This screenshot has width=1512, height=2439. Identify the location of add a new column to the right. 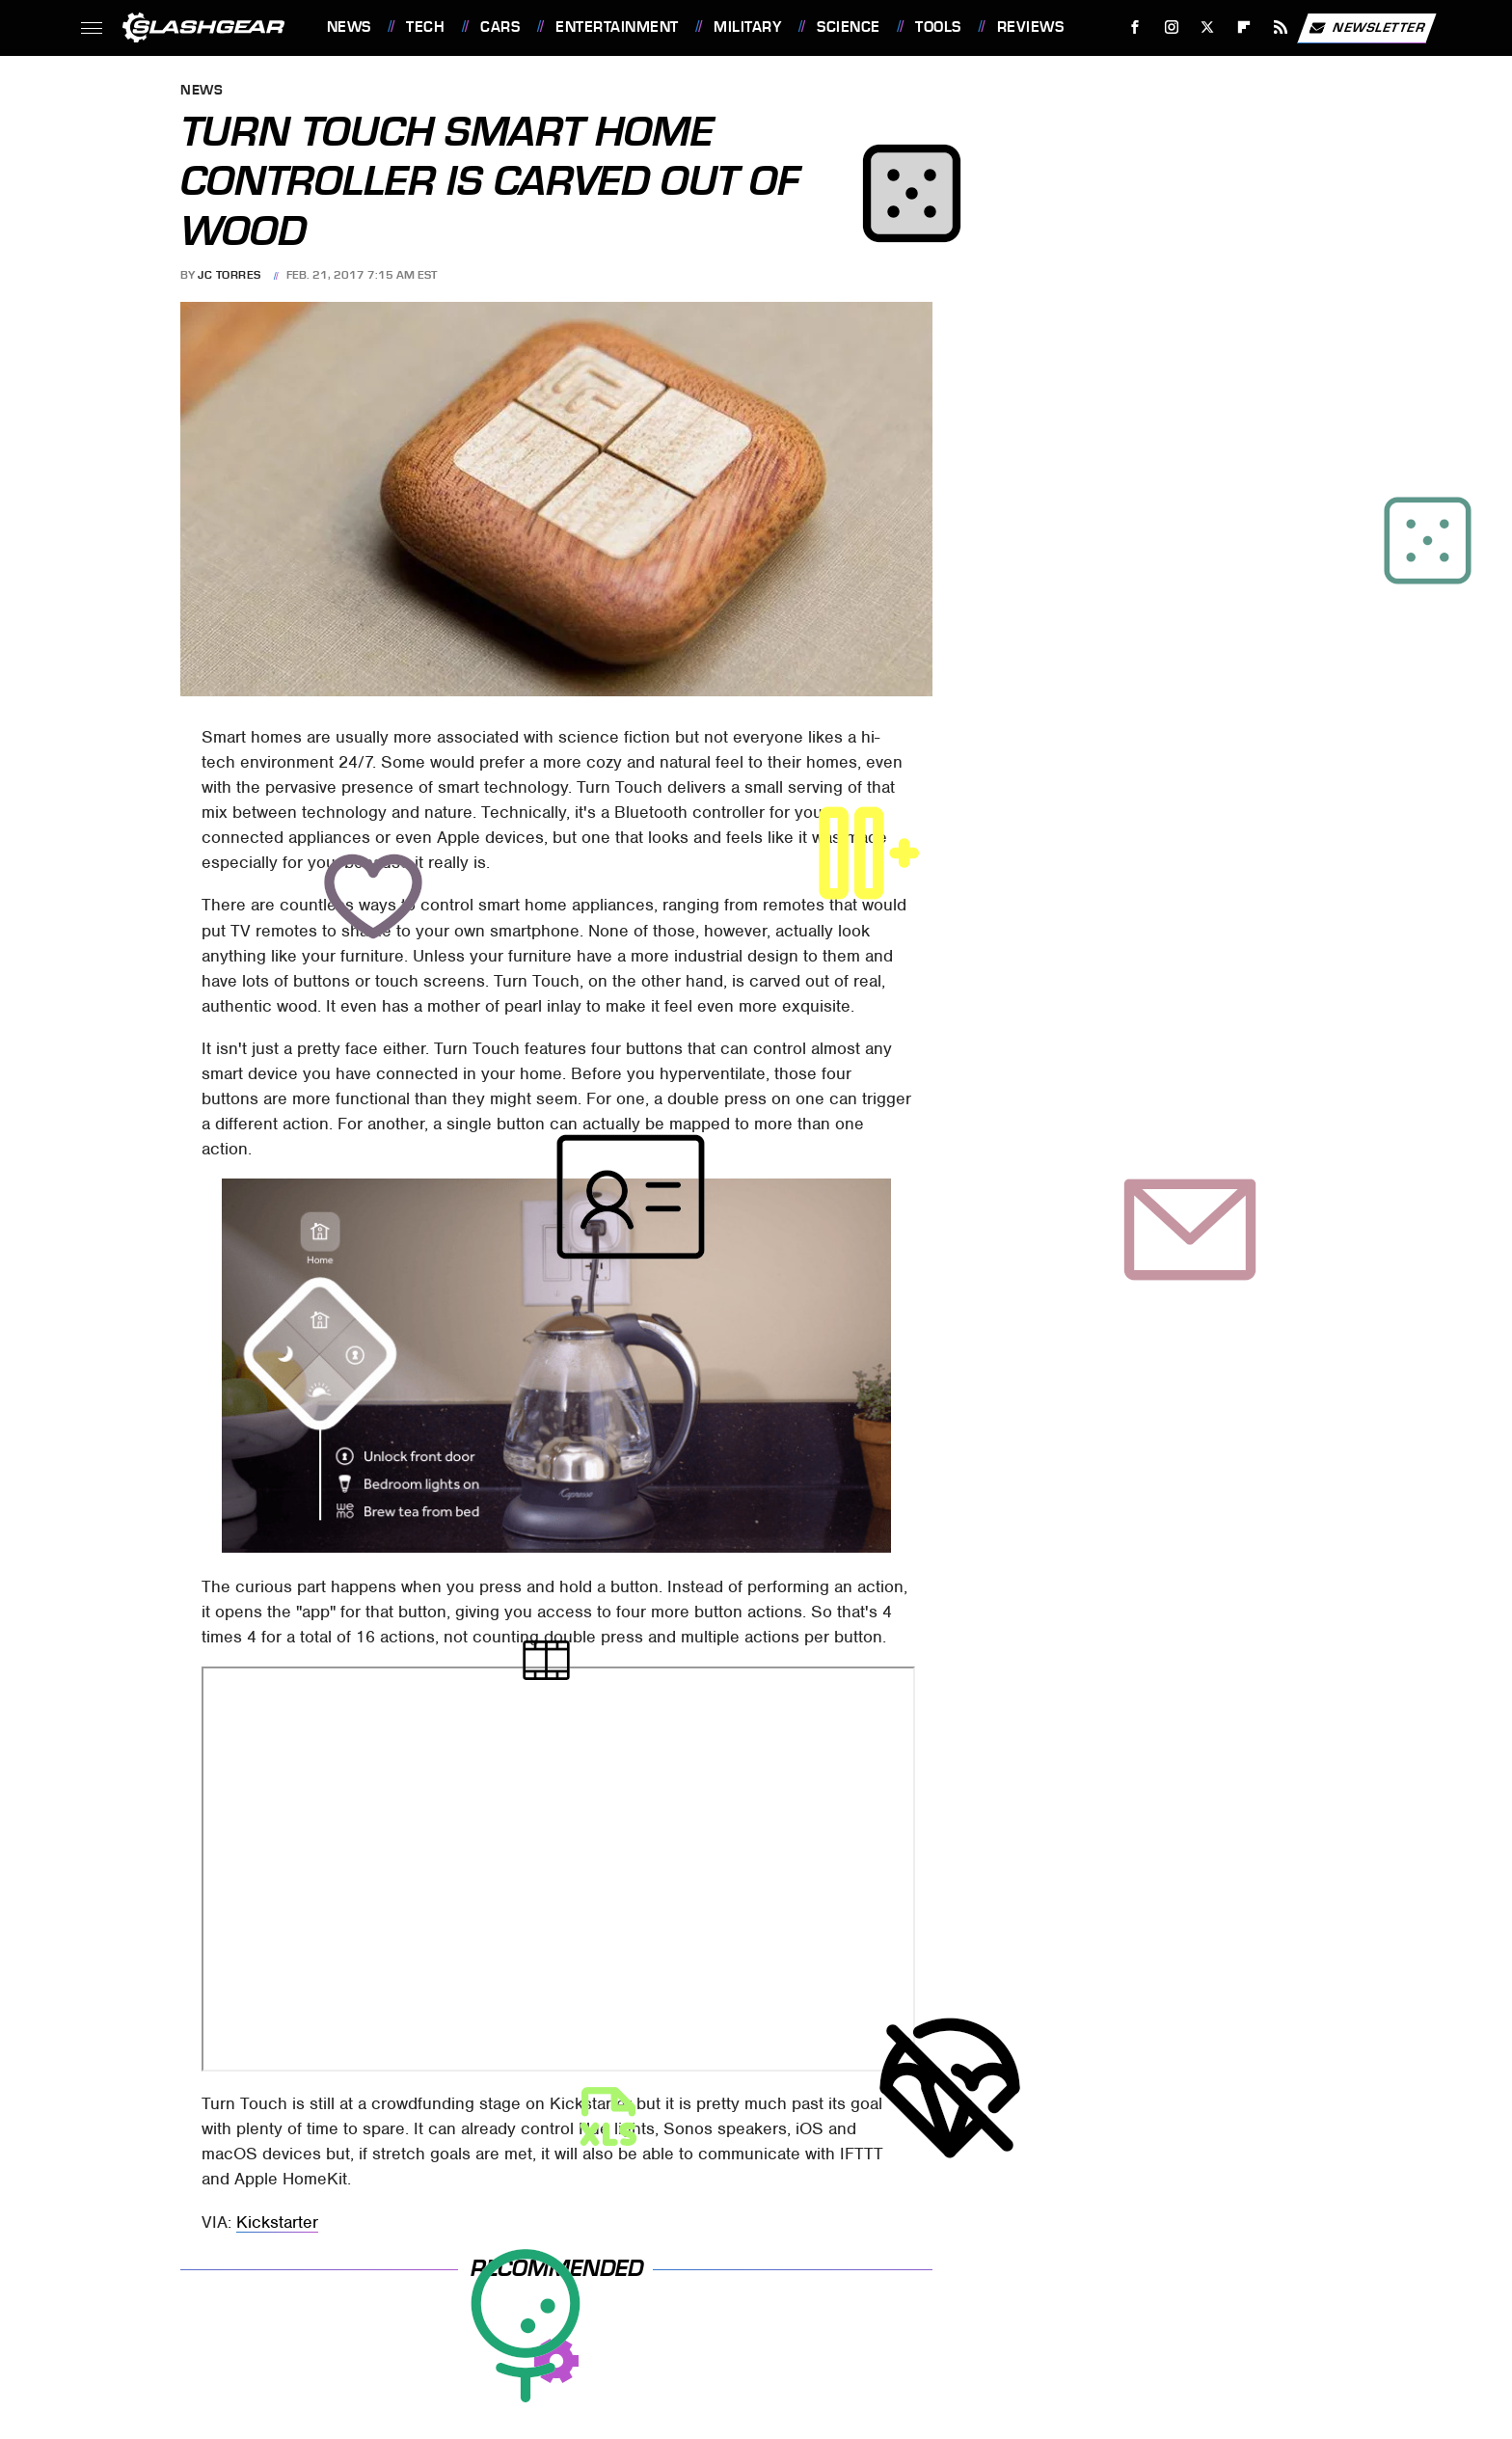
(861, 853).